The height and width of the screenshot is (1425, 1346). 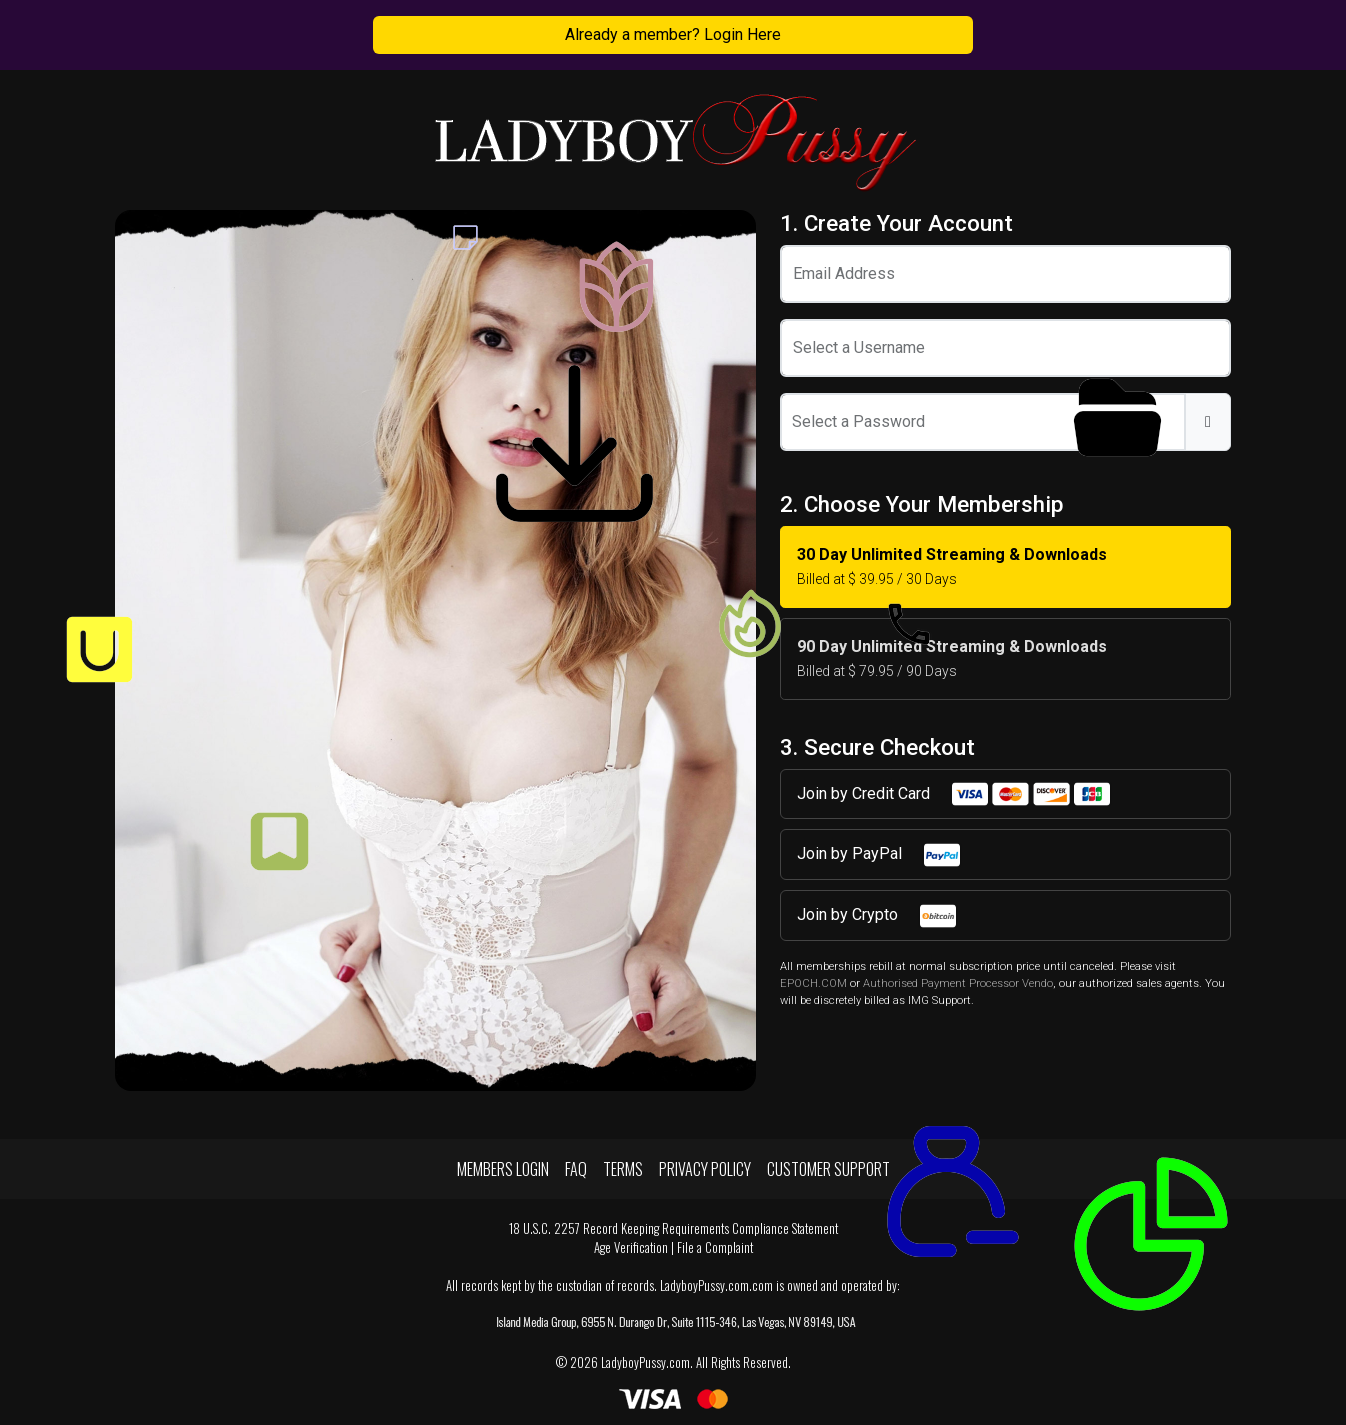 What do you see at coordinates (574, 443) in the screenshot?
I see `download a file or document` at bounding box center [574, 443].